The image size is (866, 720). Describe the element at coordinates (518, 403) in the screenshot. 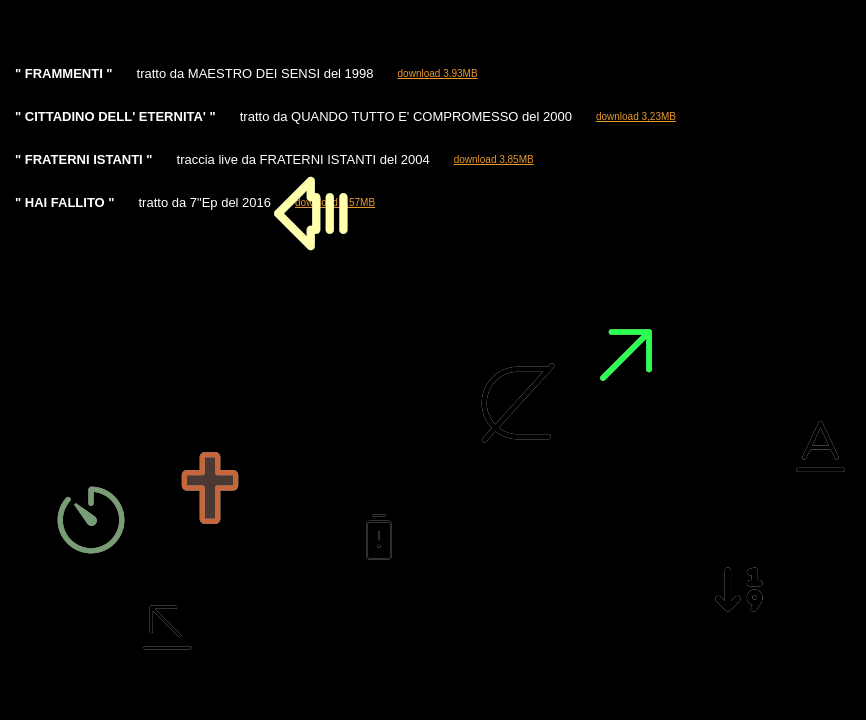

I see `indicates a set is not a subset of another in mathematical notation` at that location.